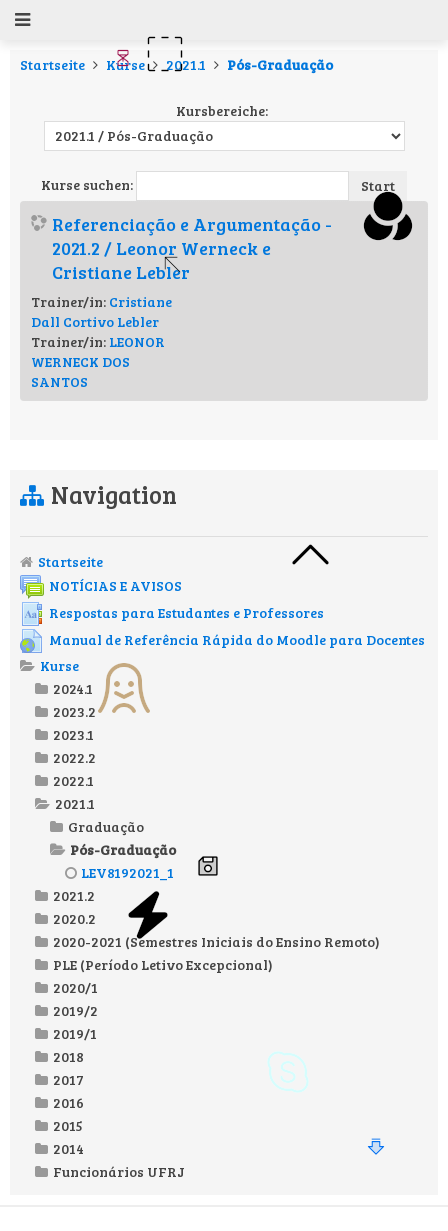  Describe the element at coordinates (123, 58) in the screenshot. I see `indicates a task or process in progress` at that location.